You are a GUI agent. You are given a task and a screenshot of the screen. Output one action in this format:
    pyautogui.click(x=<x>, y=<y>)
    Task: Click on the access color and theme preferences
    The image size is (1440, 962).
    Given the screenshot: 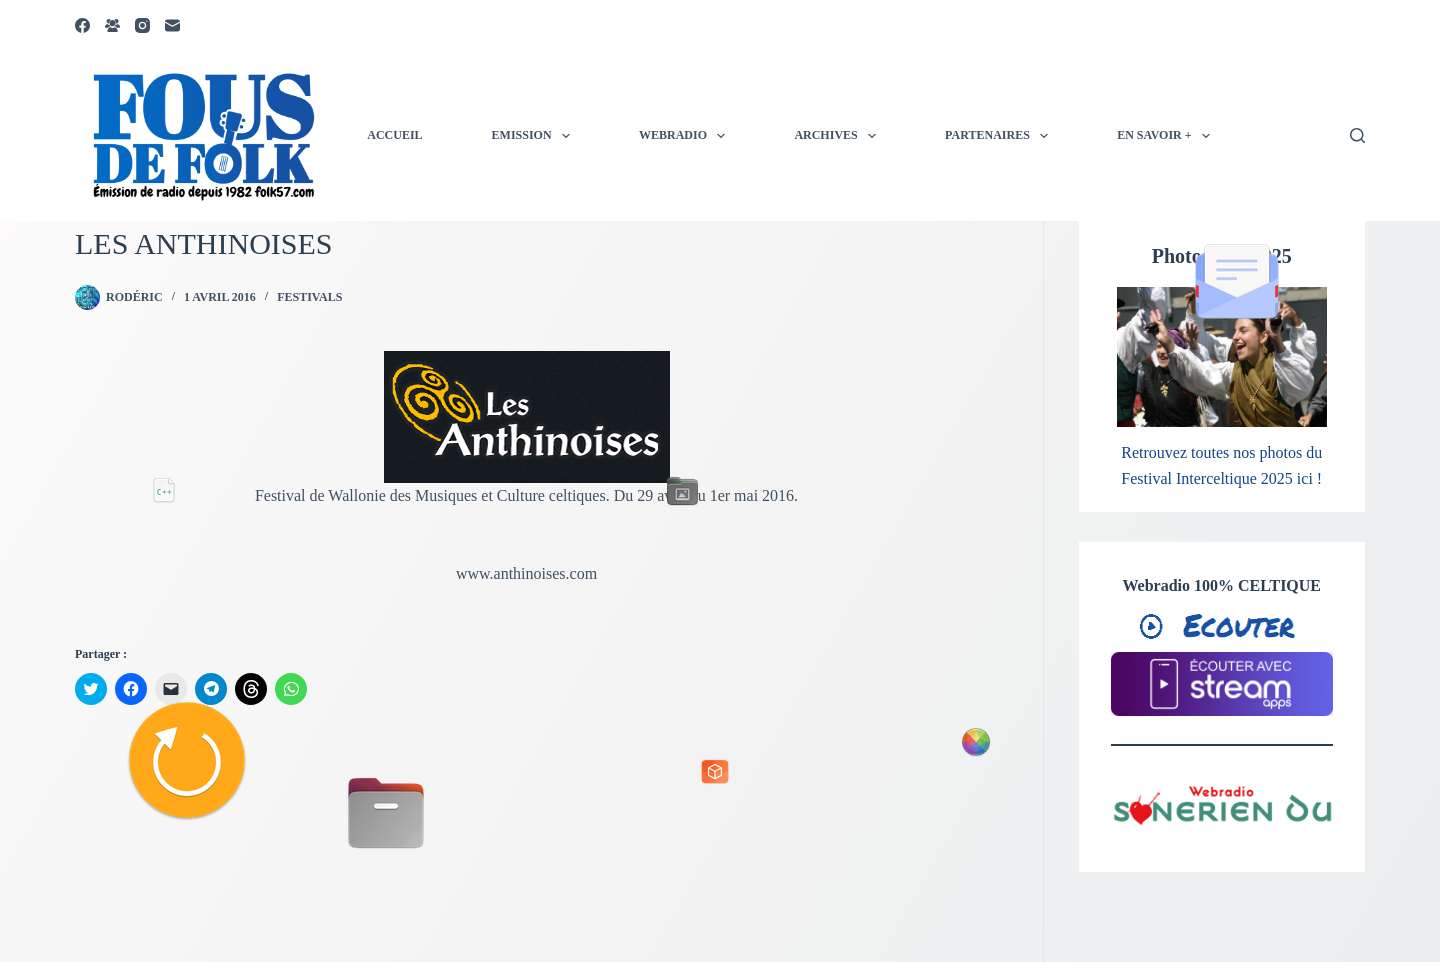 What is the action you would take?
    pyautogui.click(x=976, y=742)
    